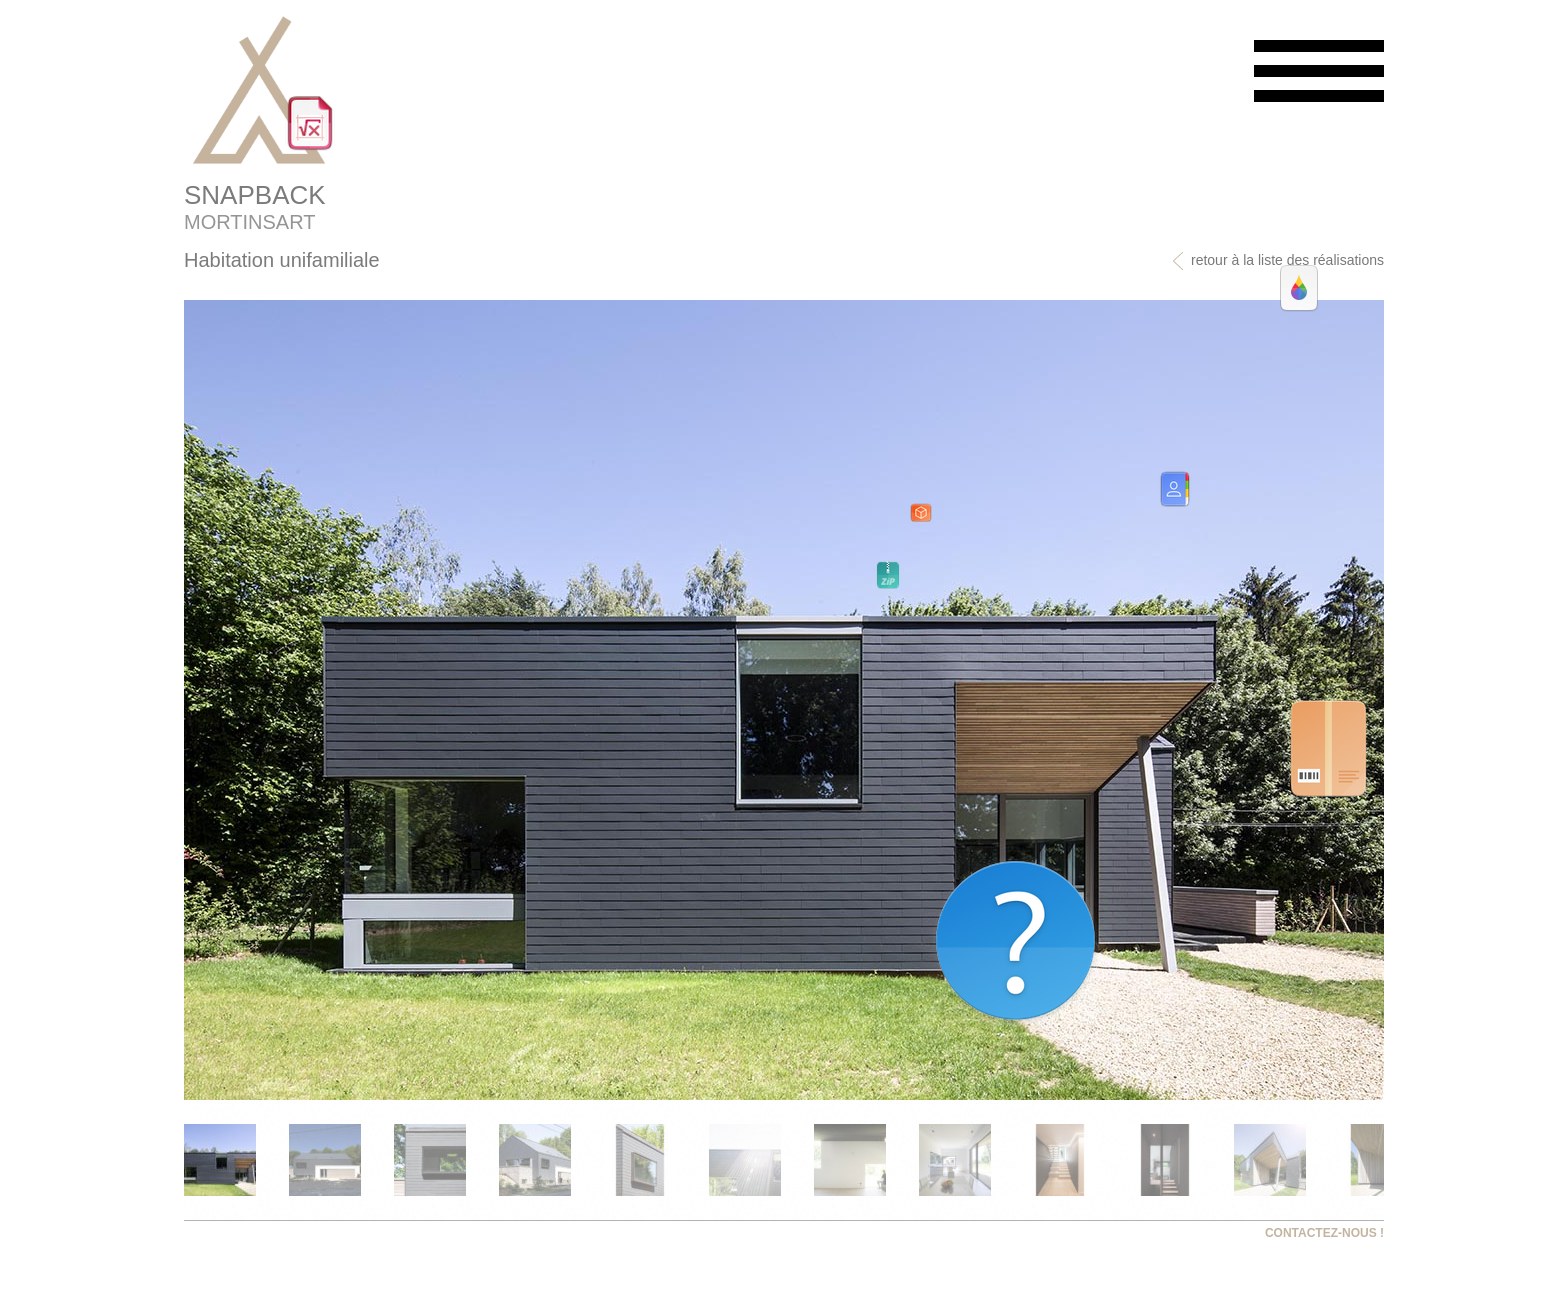 The image size is (1568, 1291). I want to click on open a mathematical formula document, so click(310, 123).